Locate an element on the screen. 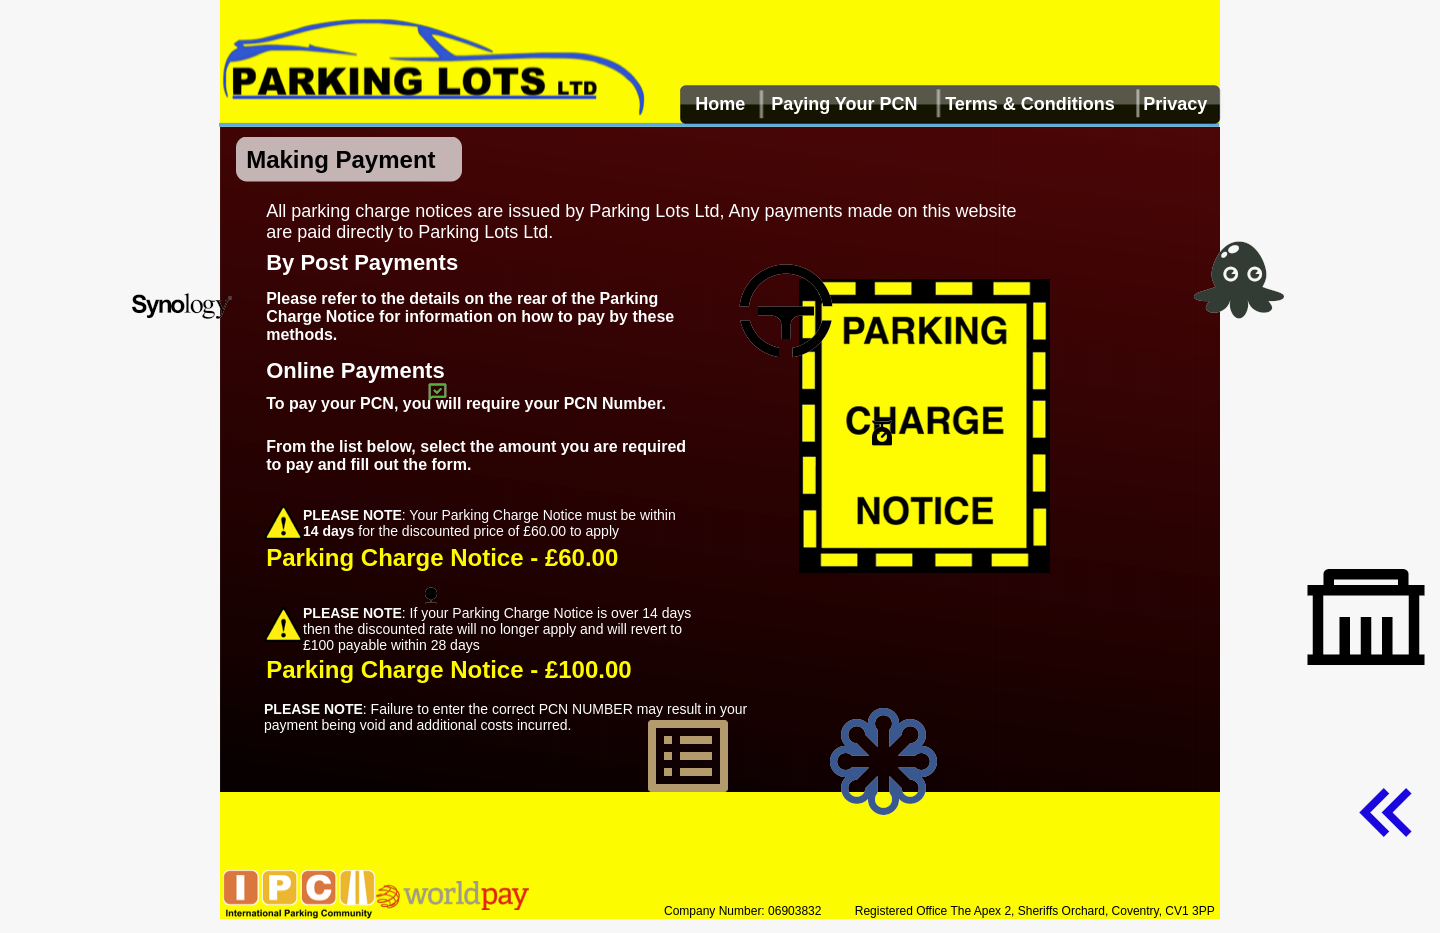 The height and width of the screenshot is (933, 1440). svg file format indicator is located at coordinates (883, 761).